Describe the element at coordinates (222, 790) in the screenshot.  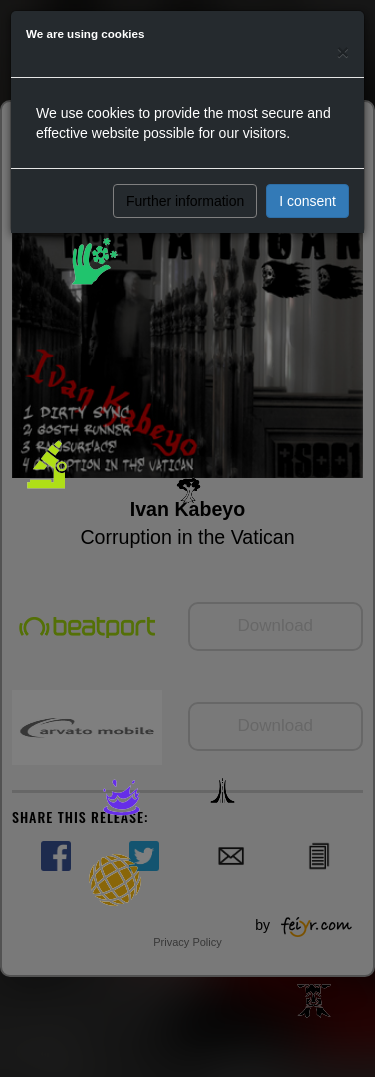
I see `view memorial or monument location` at that location.